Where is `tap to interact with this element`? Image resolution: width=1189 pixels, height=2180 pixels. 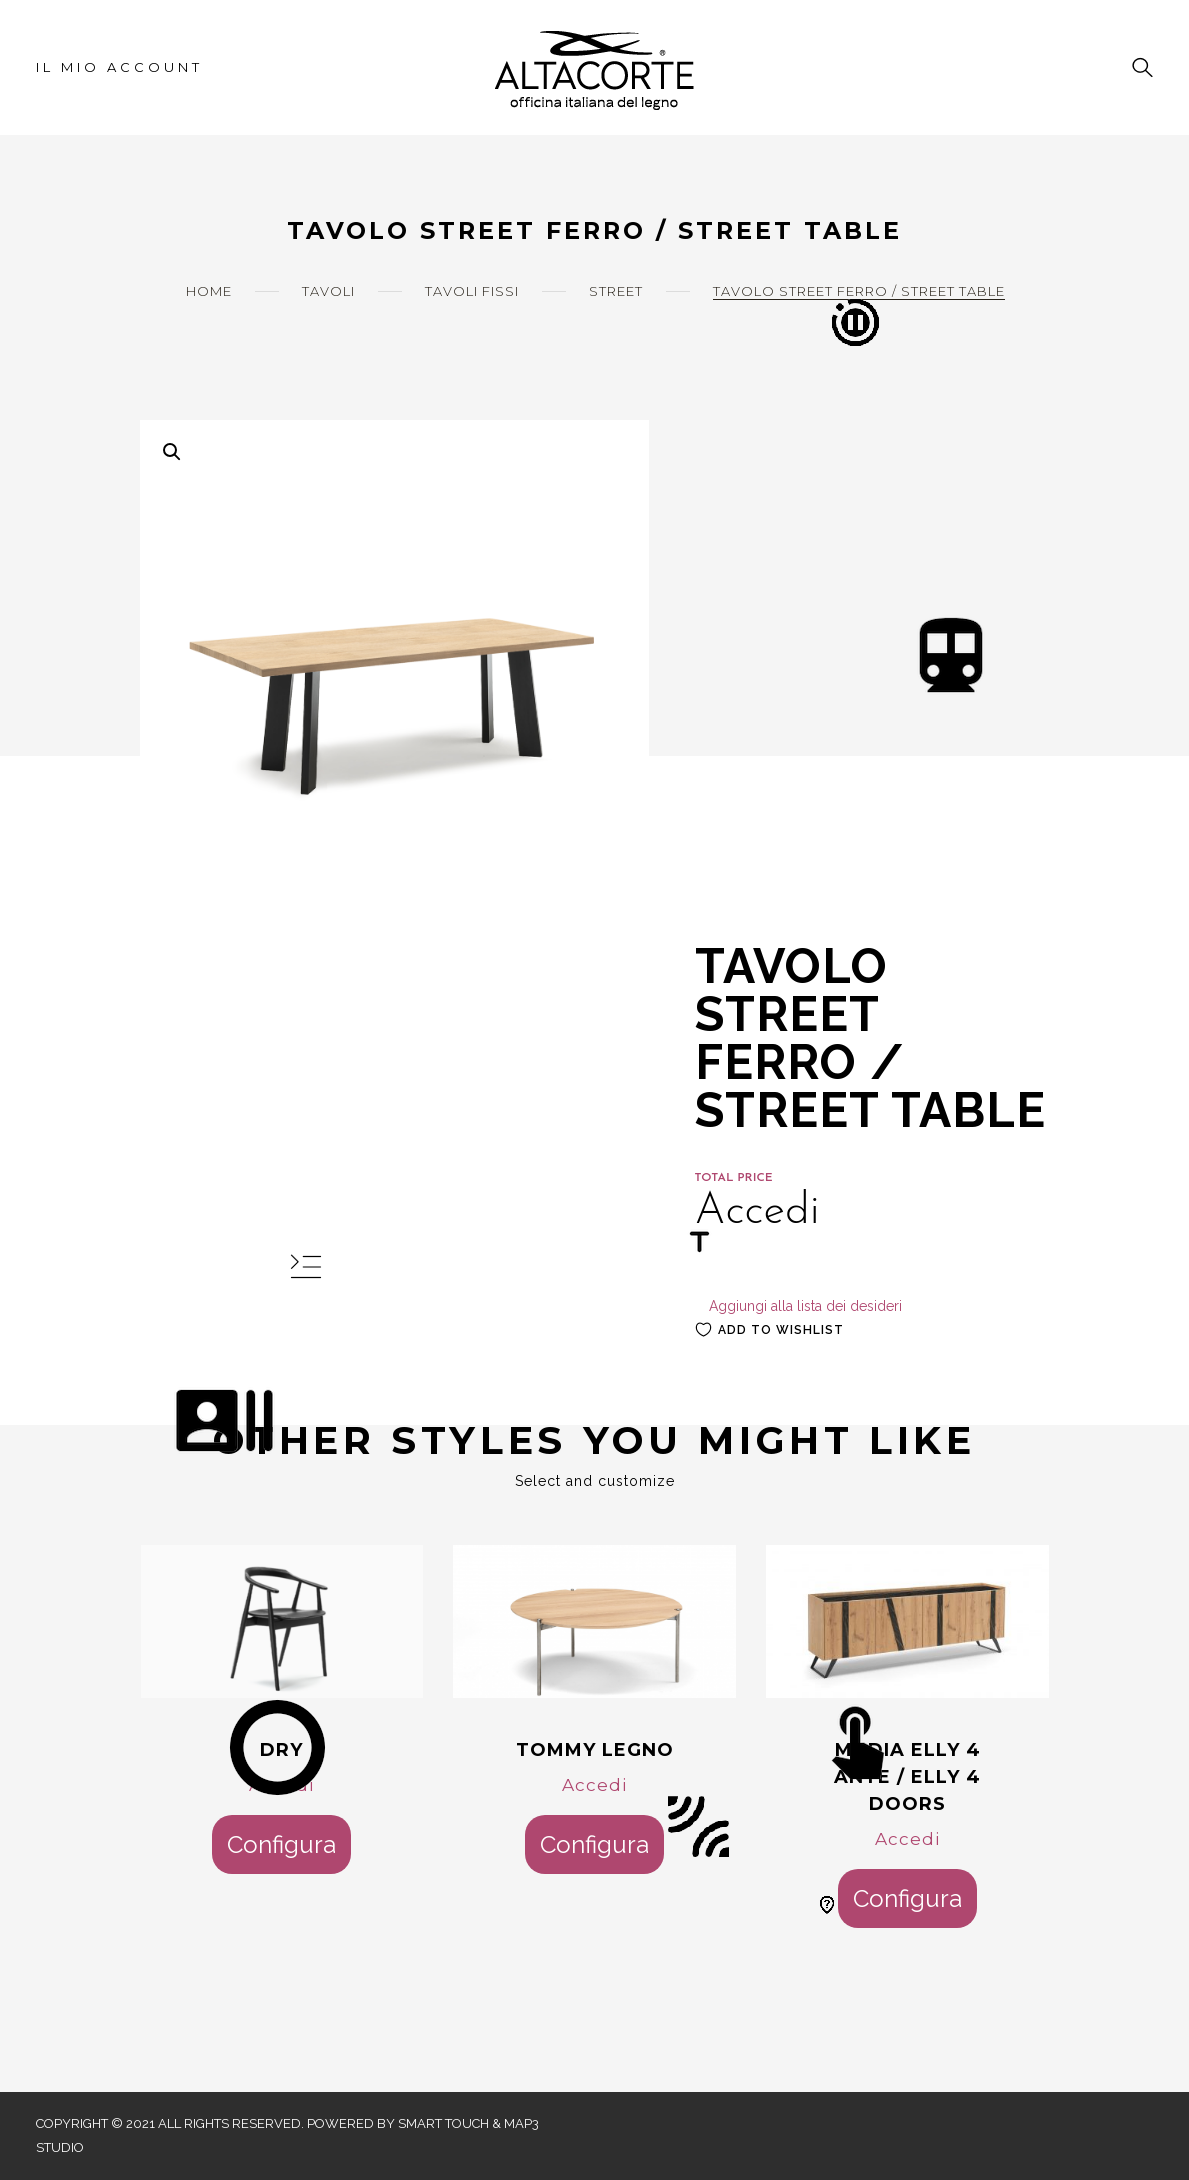 tap to interact with this element is located at coordinates (859, 1744).